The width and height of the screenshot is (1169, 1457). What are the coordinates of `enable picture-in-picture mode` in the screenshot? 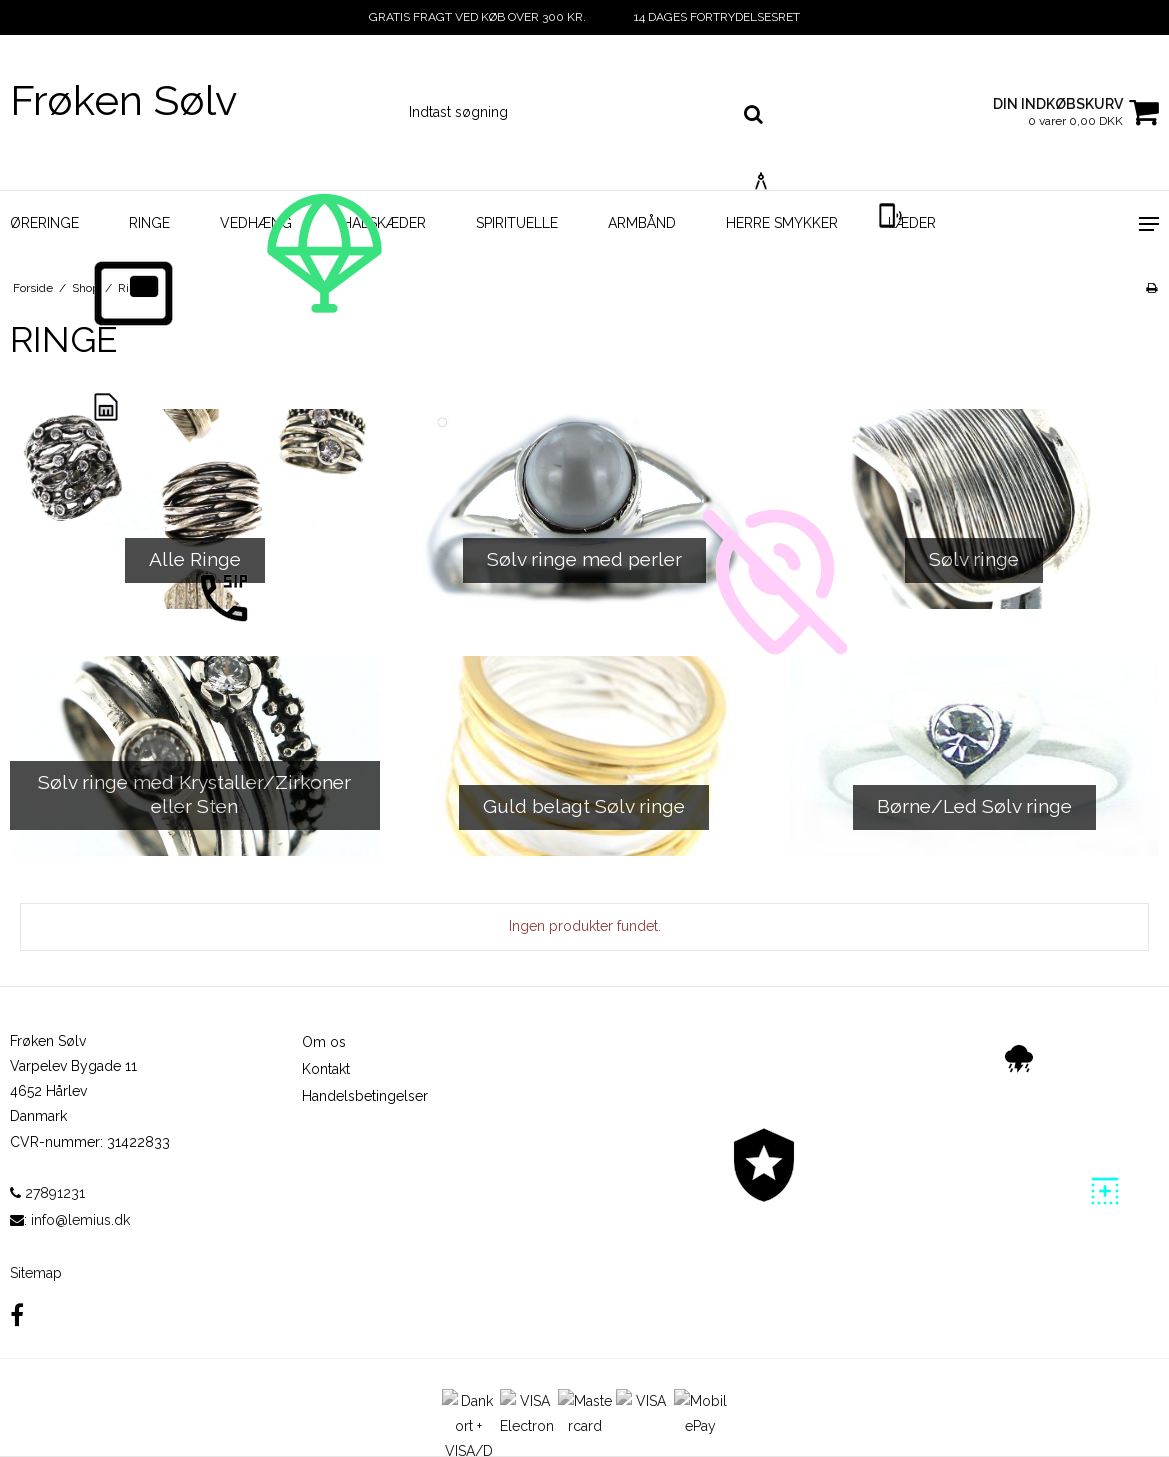 It's located at (133, 293).